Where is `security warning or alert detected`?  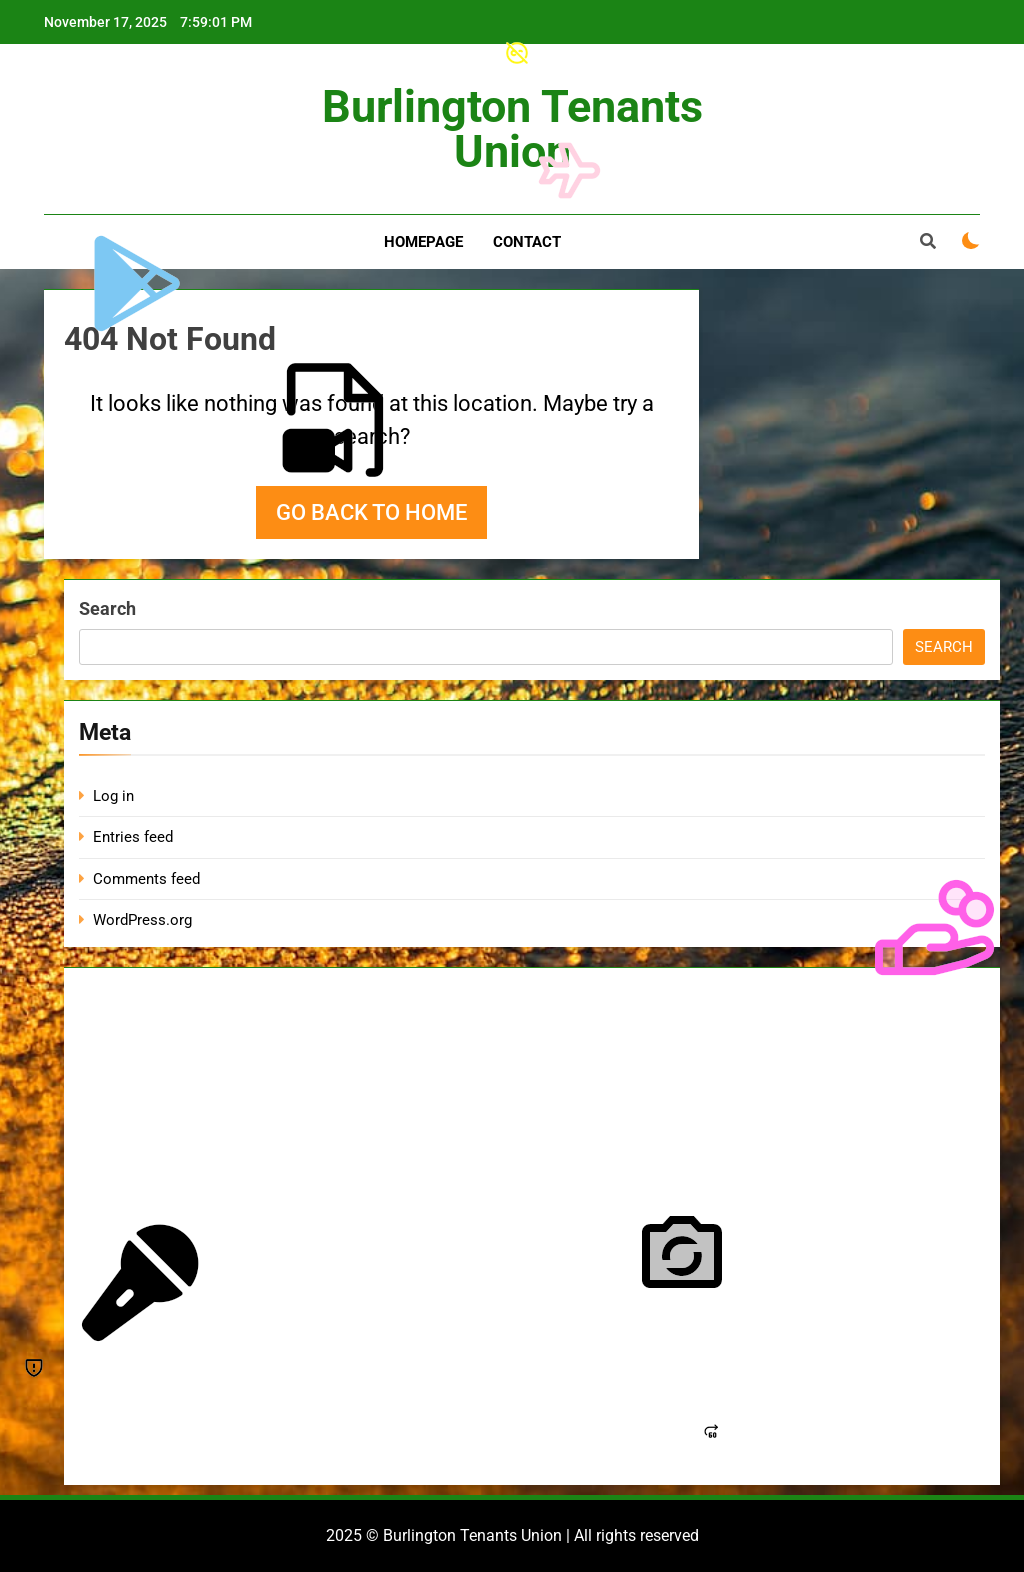
security warning or alert detected is located at coordinates (34, 1367).